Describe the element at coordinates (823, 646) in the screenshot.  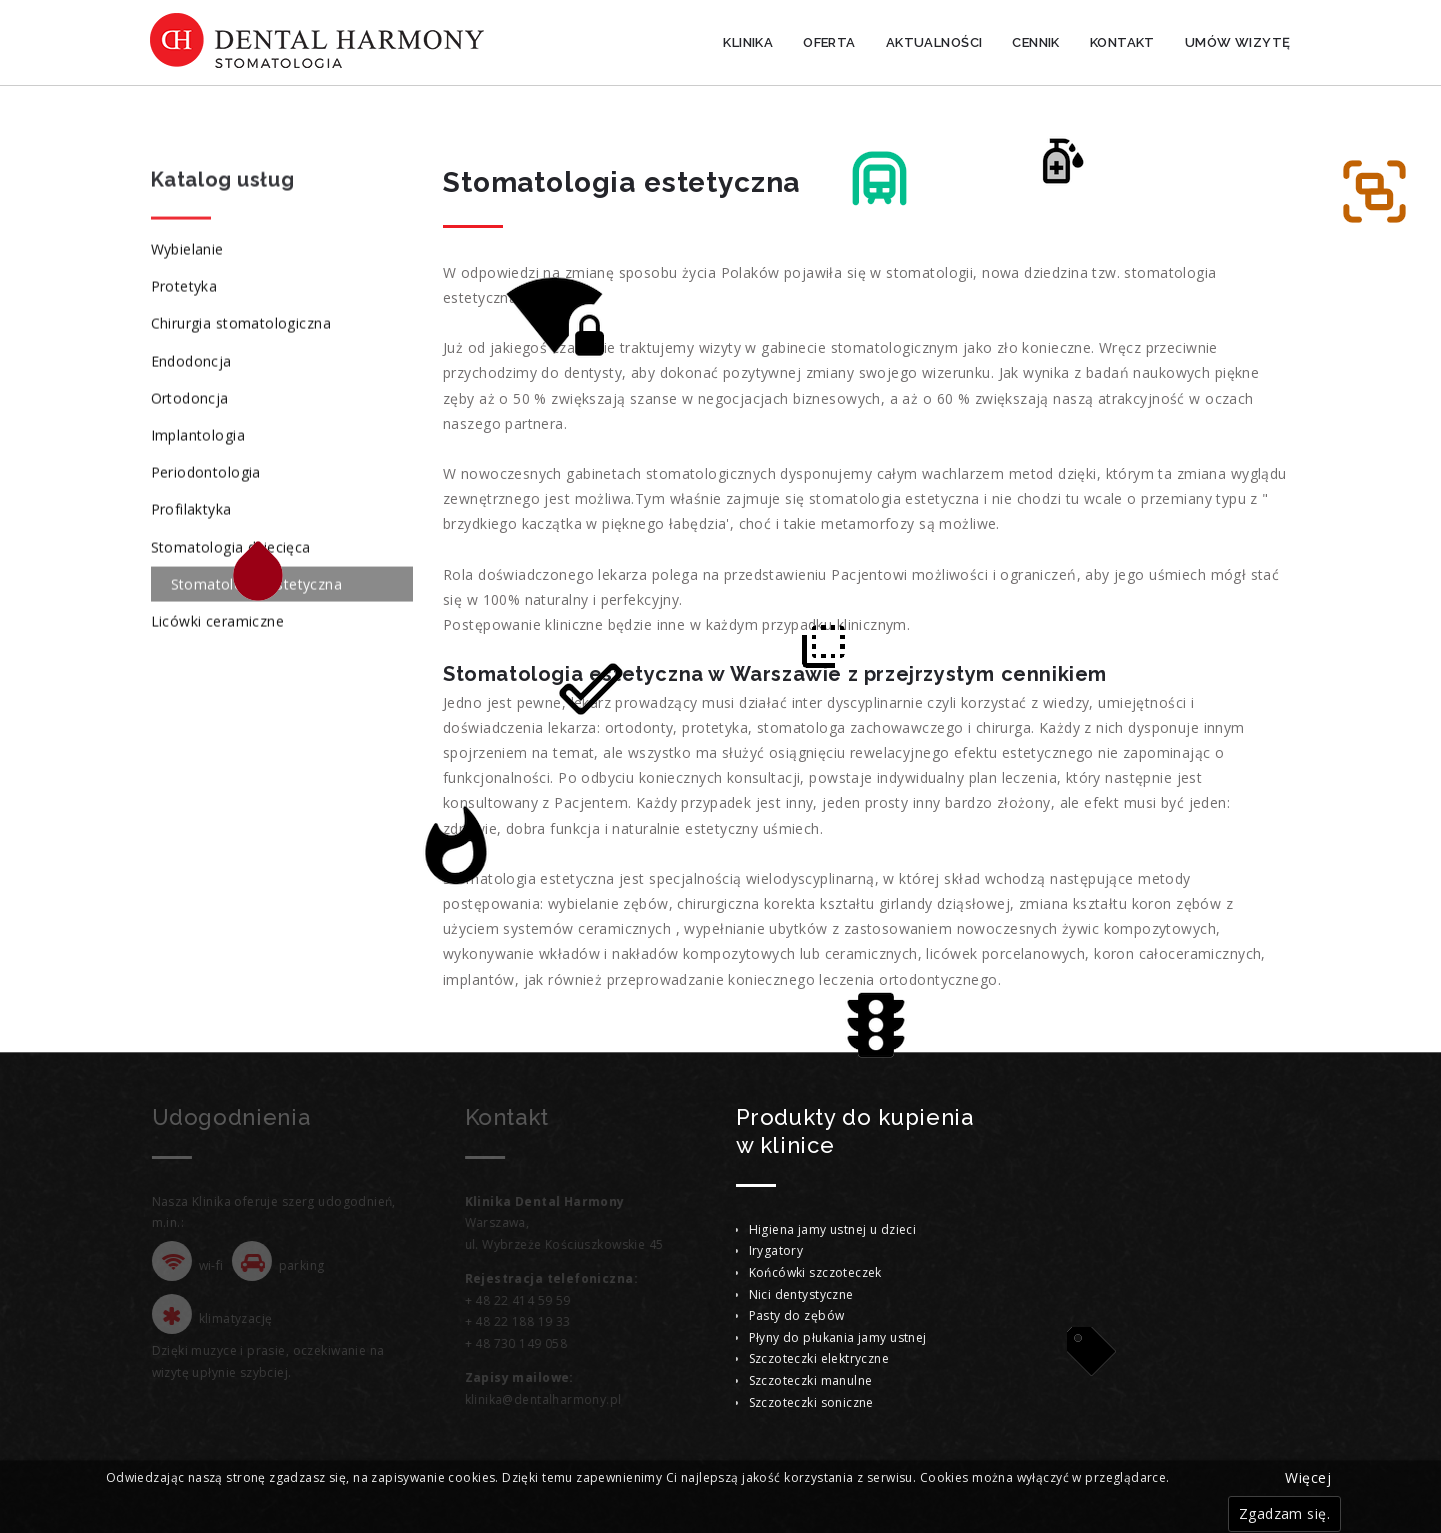
I see `send element to back layer` at that location.